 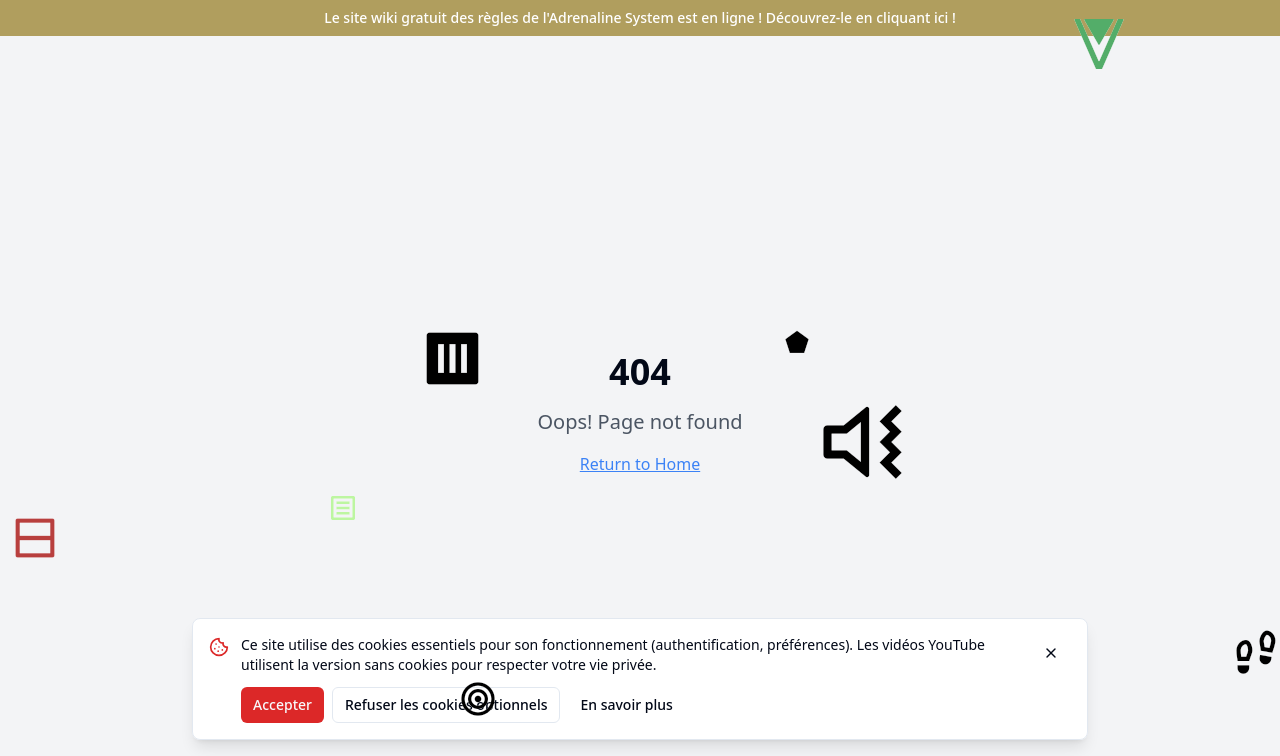 I want to click on switch to horizontal row layout, so click(x=35, y=538).